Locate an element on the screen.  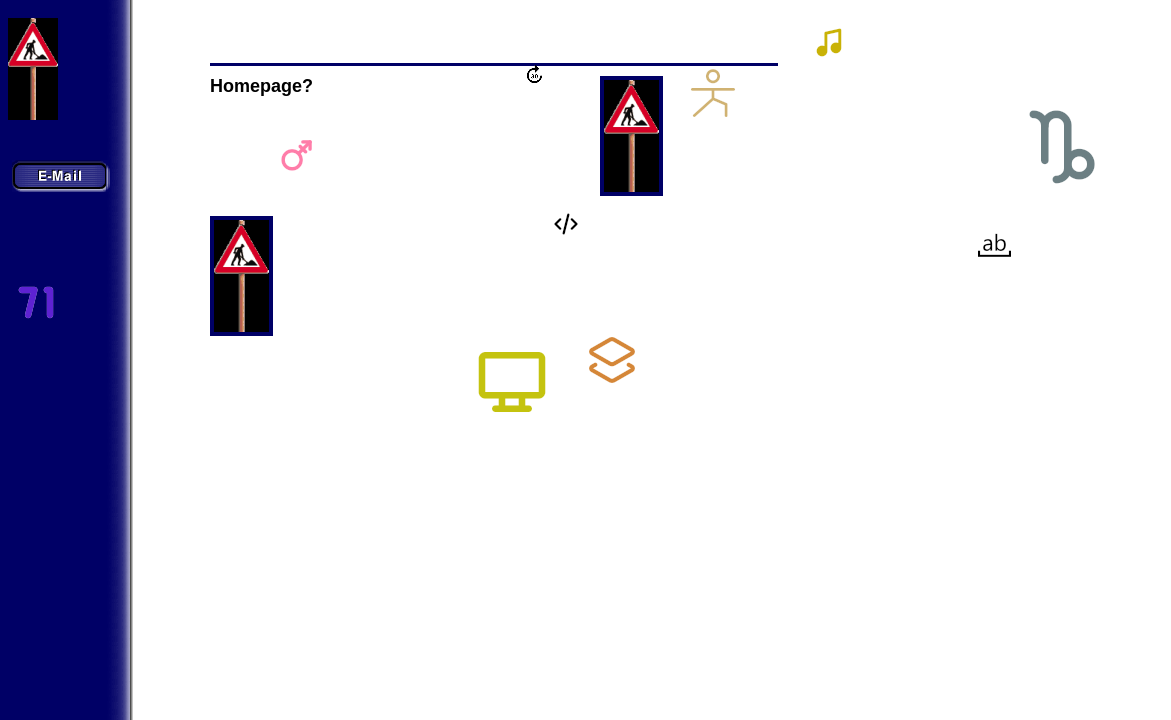
skip forward 30 seconds is located at coordinates (534, 74).